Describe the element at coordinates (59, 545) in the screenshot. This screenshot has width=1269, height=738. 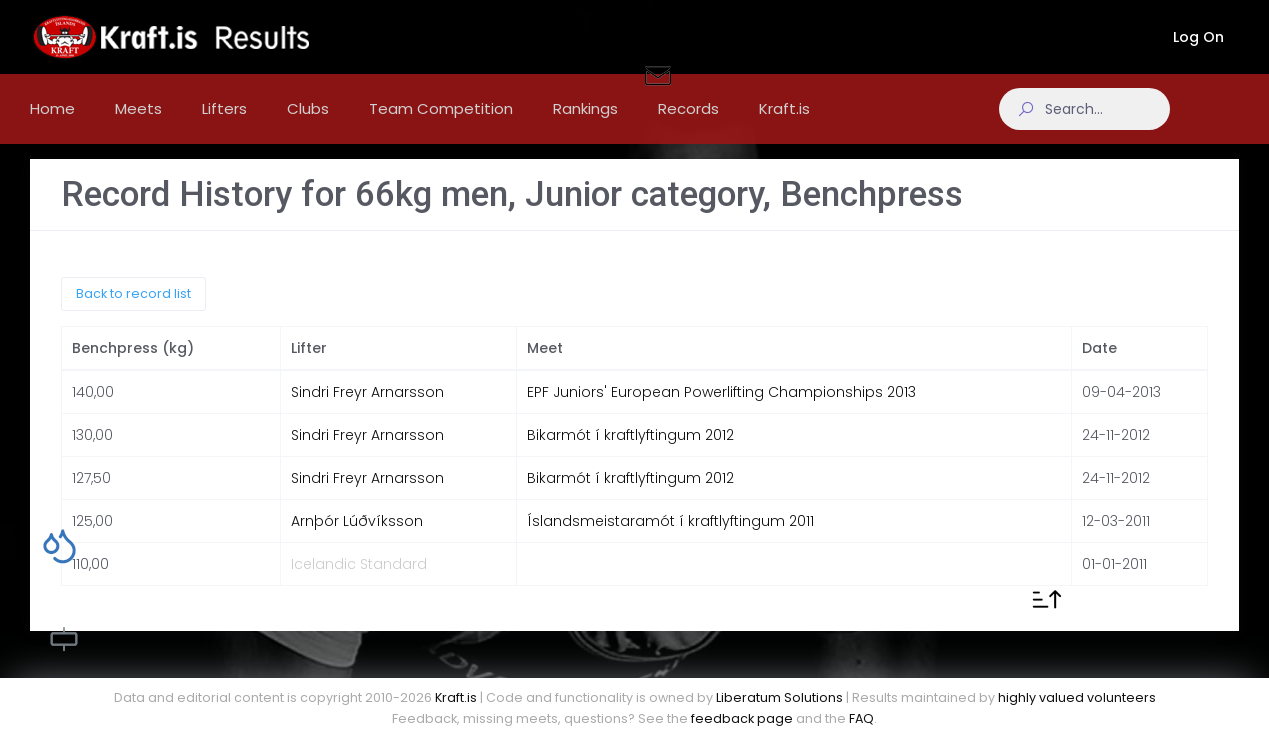
I see `indicates humidity or moisture level` at that location.